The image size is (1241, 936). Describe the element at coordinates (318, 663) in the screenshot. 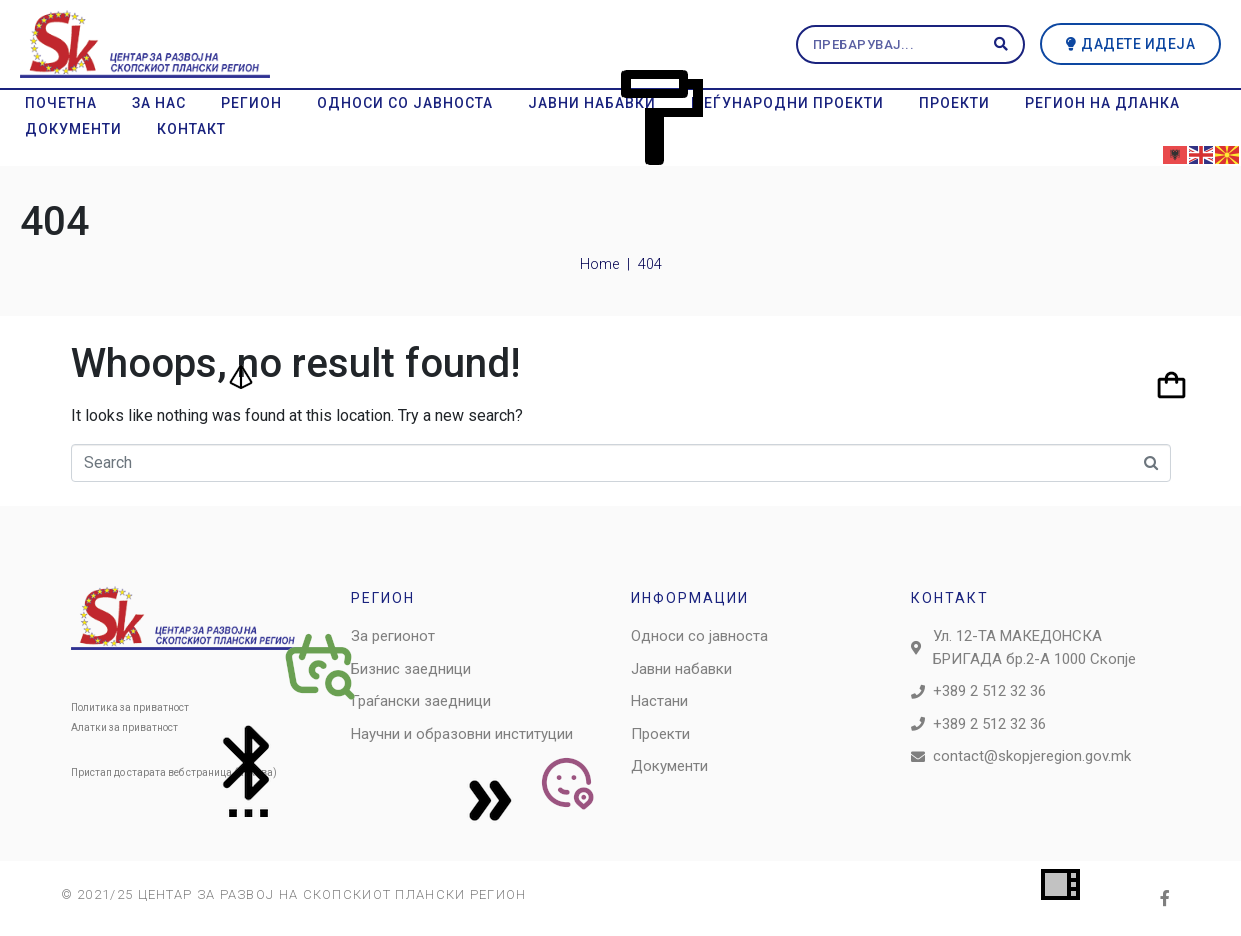

I see `search items in your shopping basket` at that location.